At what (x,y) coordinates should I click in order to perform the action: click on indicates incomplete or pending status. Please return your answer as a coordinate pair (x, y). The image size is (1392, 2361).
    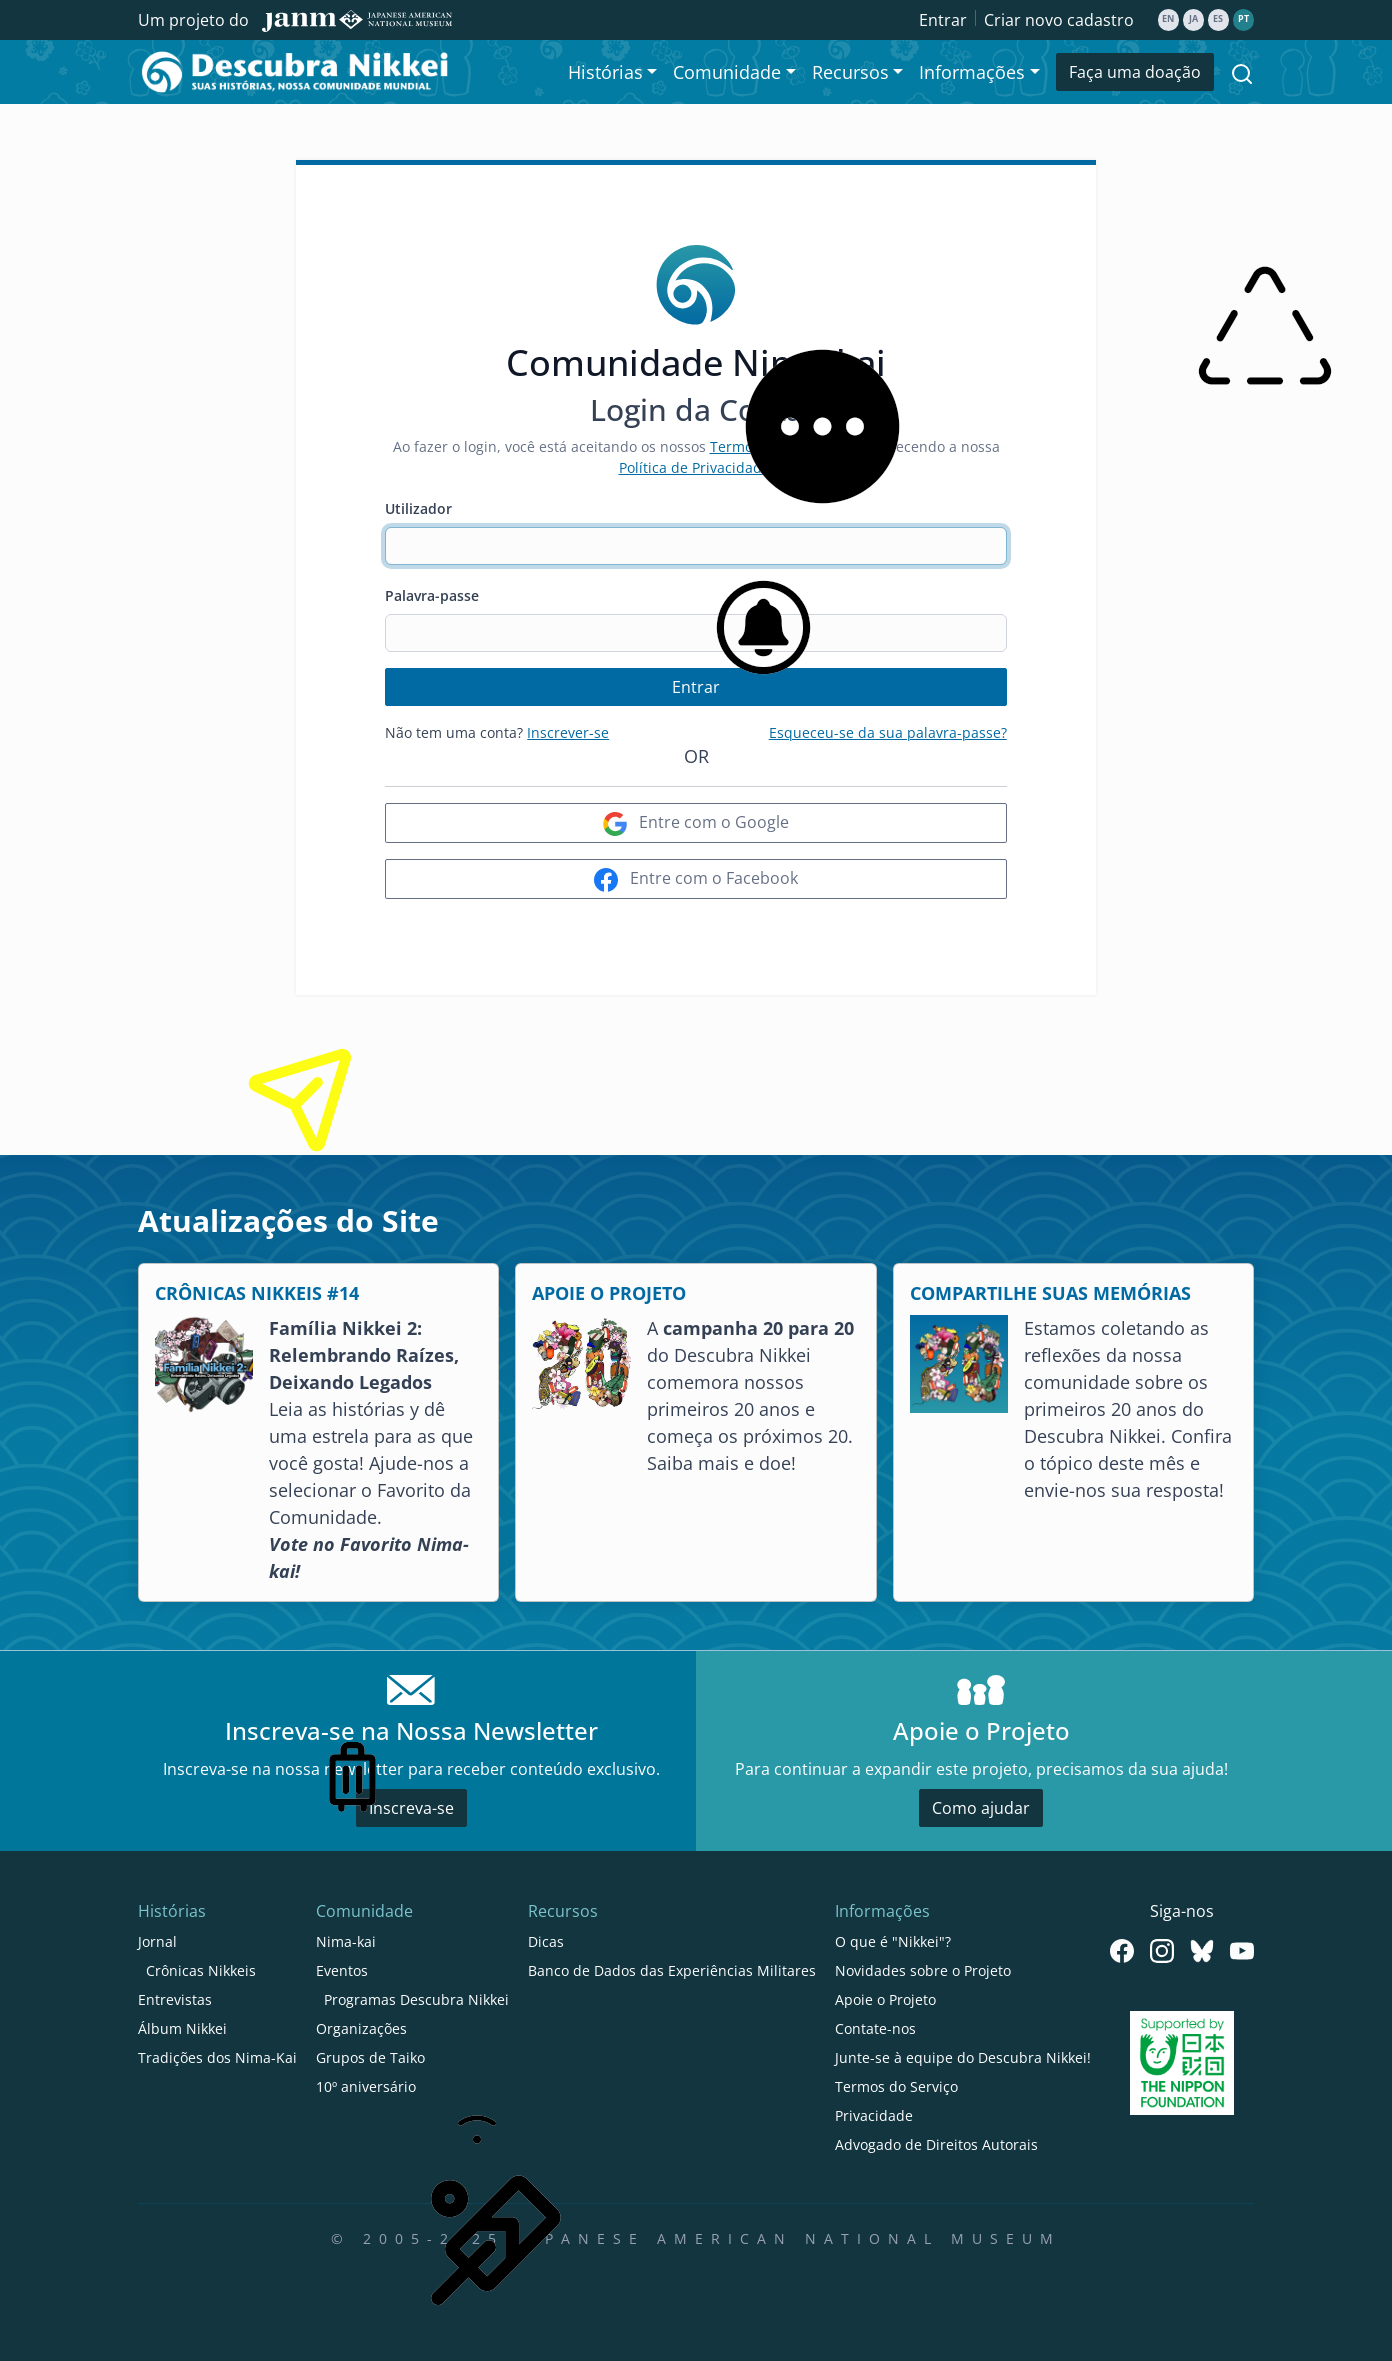
    Looking at the image, I should click on (1265, 328).